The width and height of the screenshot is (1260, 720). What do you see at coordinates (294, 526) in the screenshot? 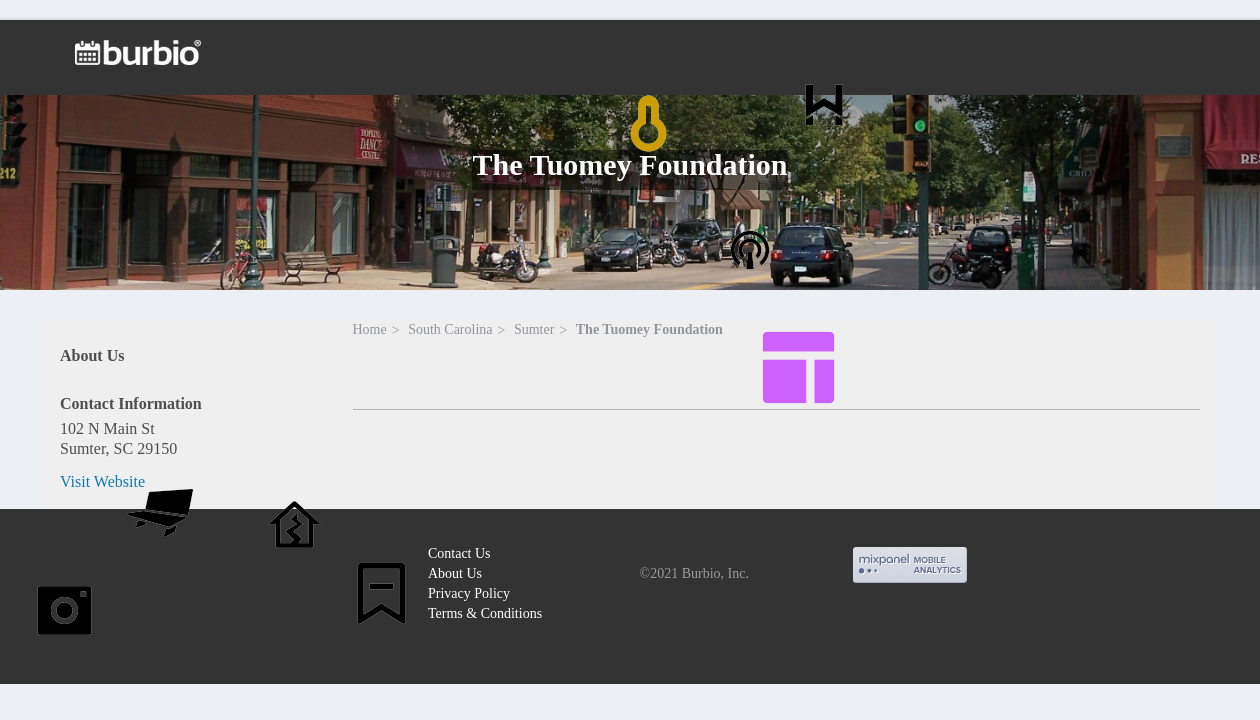
I see `indicates earthquake alert or seismic activity warning` at bounding box center [294, 526].